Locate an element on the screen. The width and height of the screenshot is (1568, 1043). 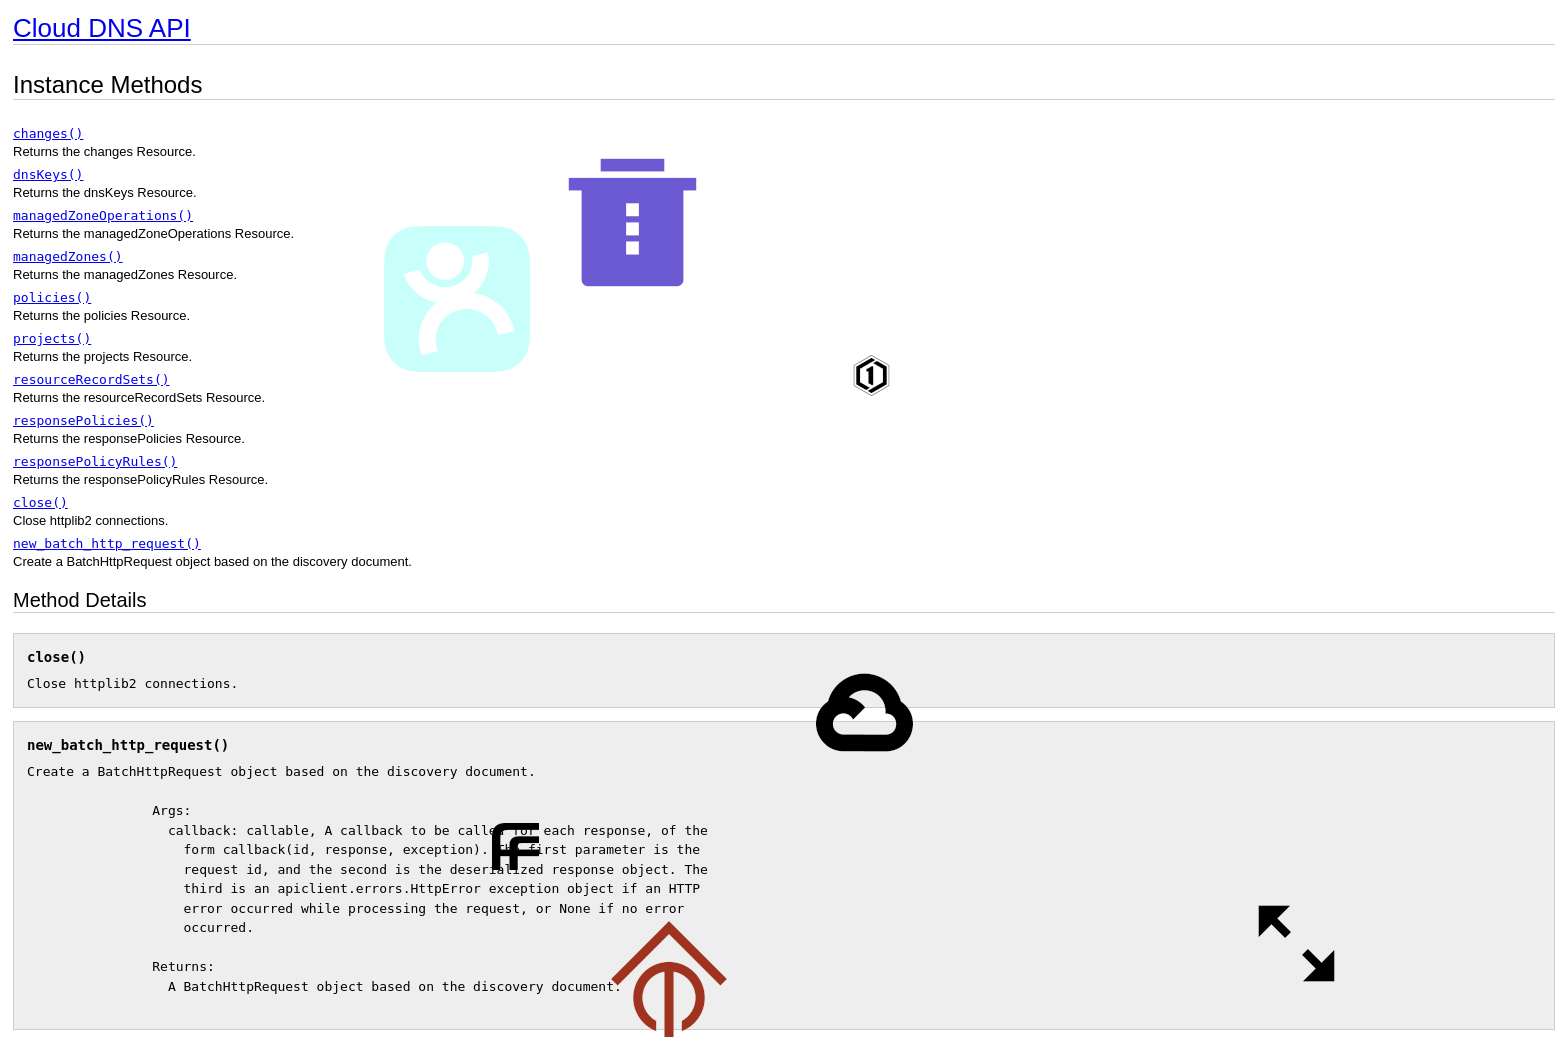
delete selected item is located at coordinates (632, 222).